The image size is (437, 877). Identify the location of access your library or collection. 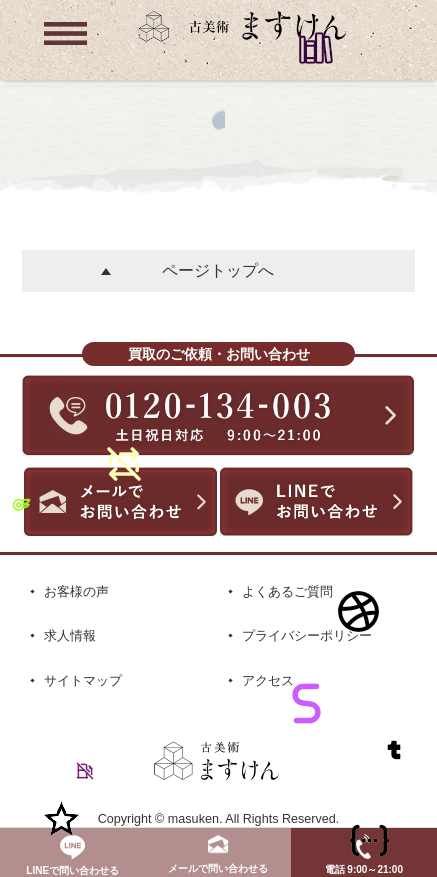
(316, 48).